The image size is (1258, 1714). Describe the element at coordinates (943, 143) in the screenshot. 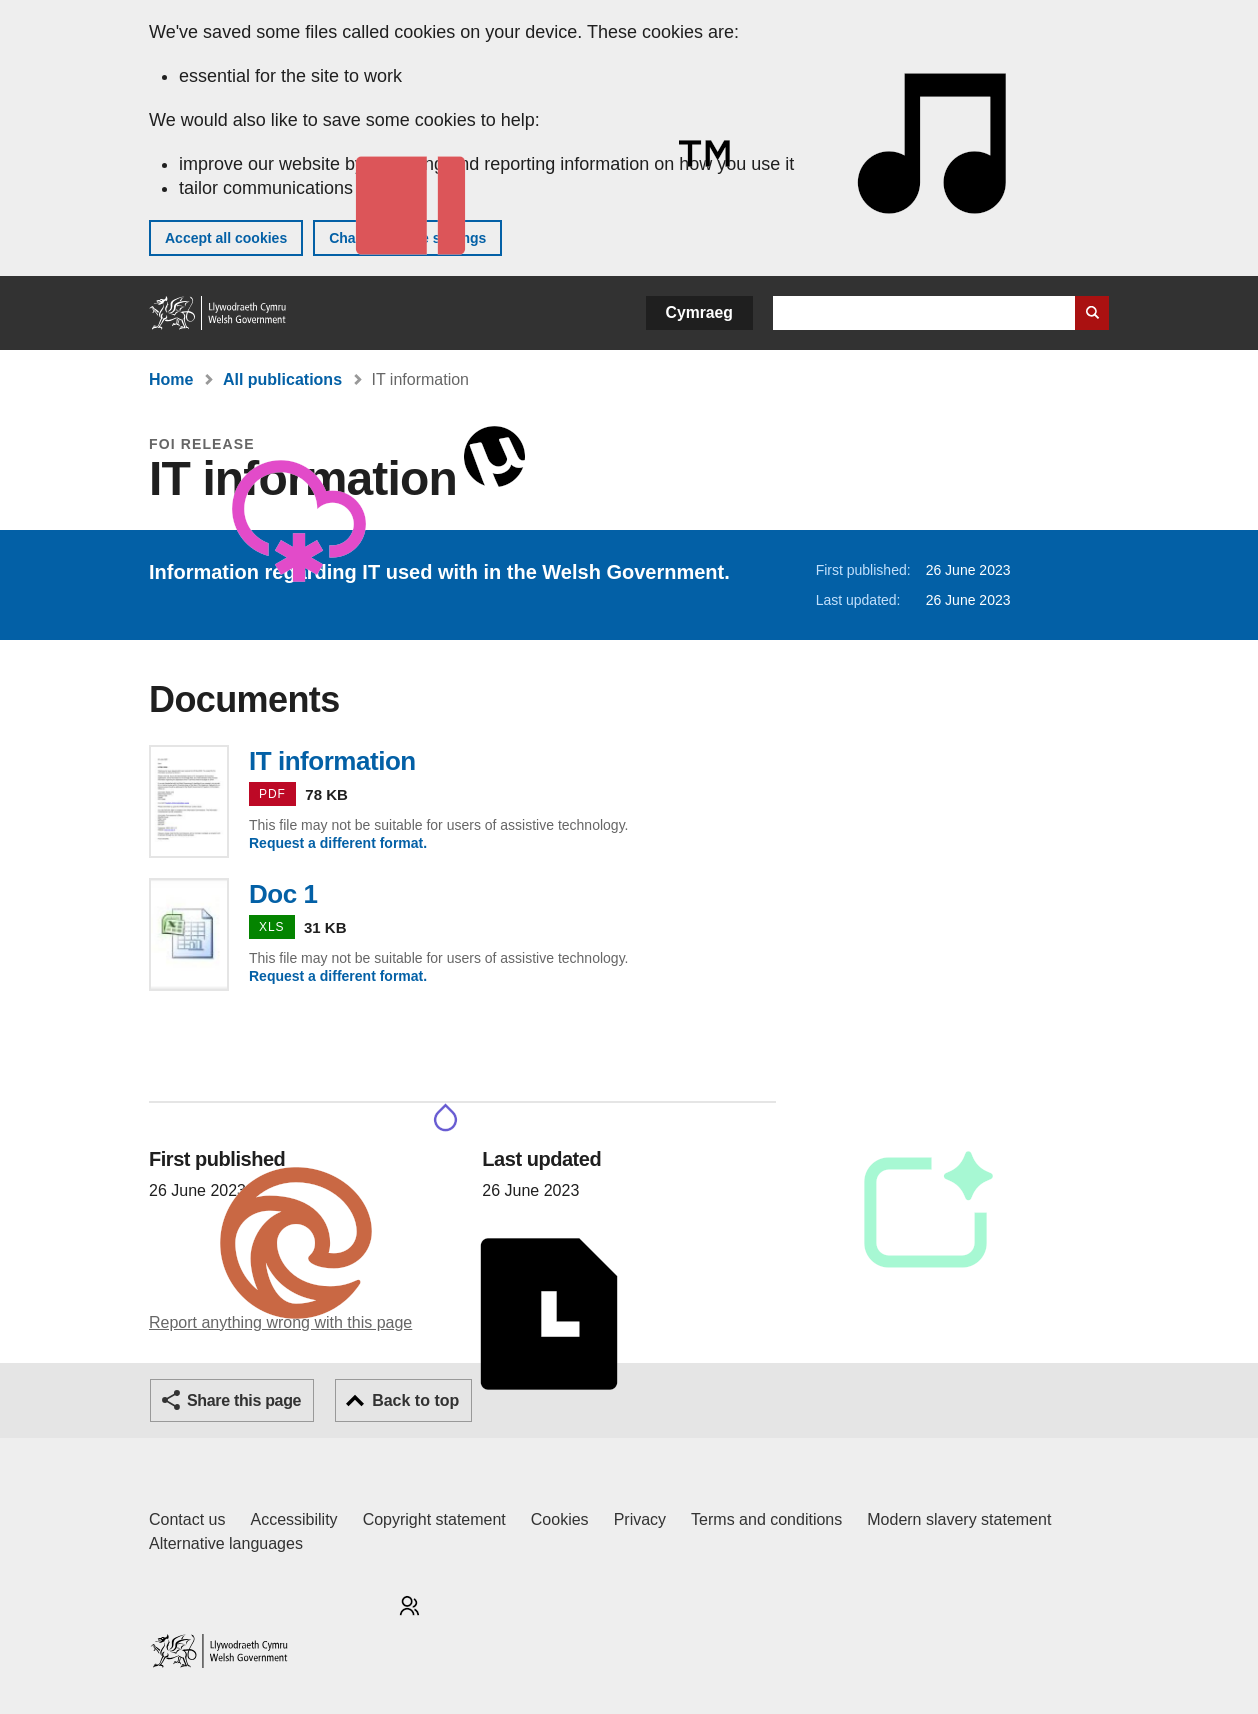

I see `open music player or library` at that location.